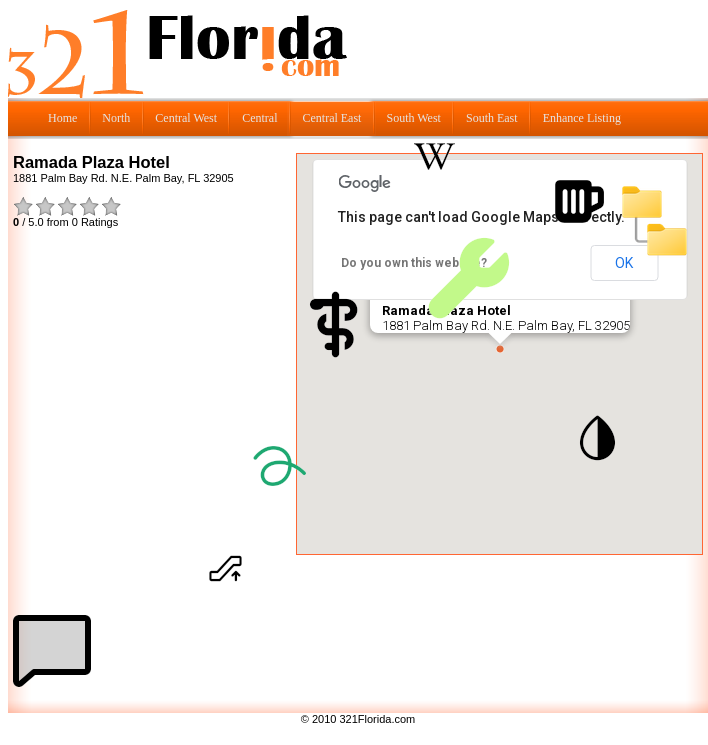  Describe the element at coordinates (434, 156) in the screenshot. I see `open Wikipedia` at that location.